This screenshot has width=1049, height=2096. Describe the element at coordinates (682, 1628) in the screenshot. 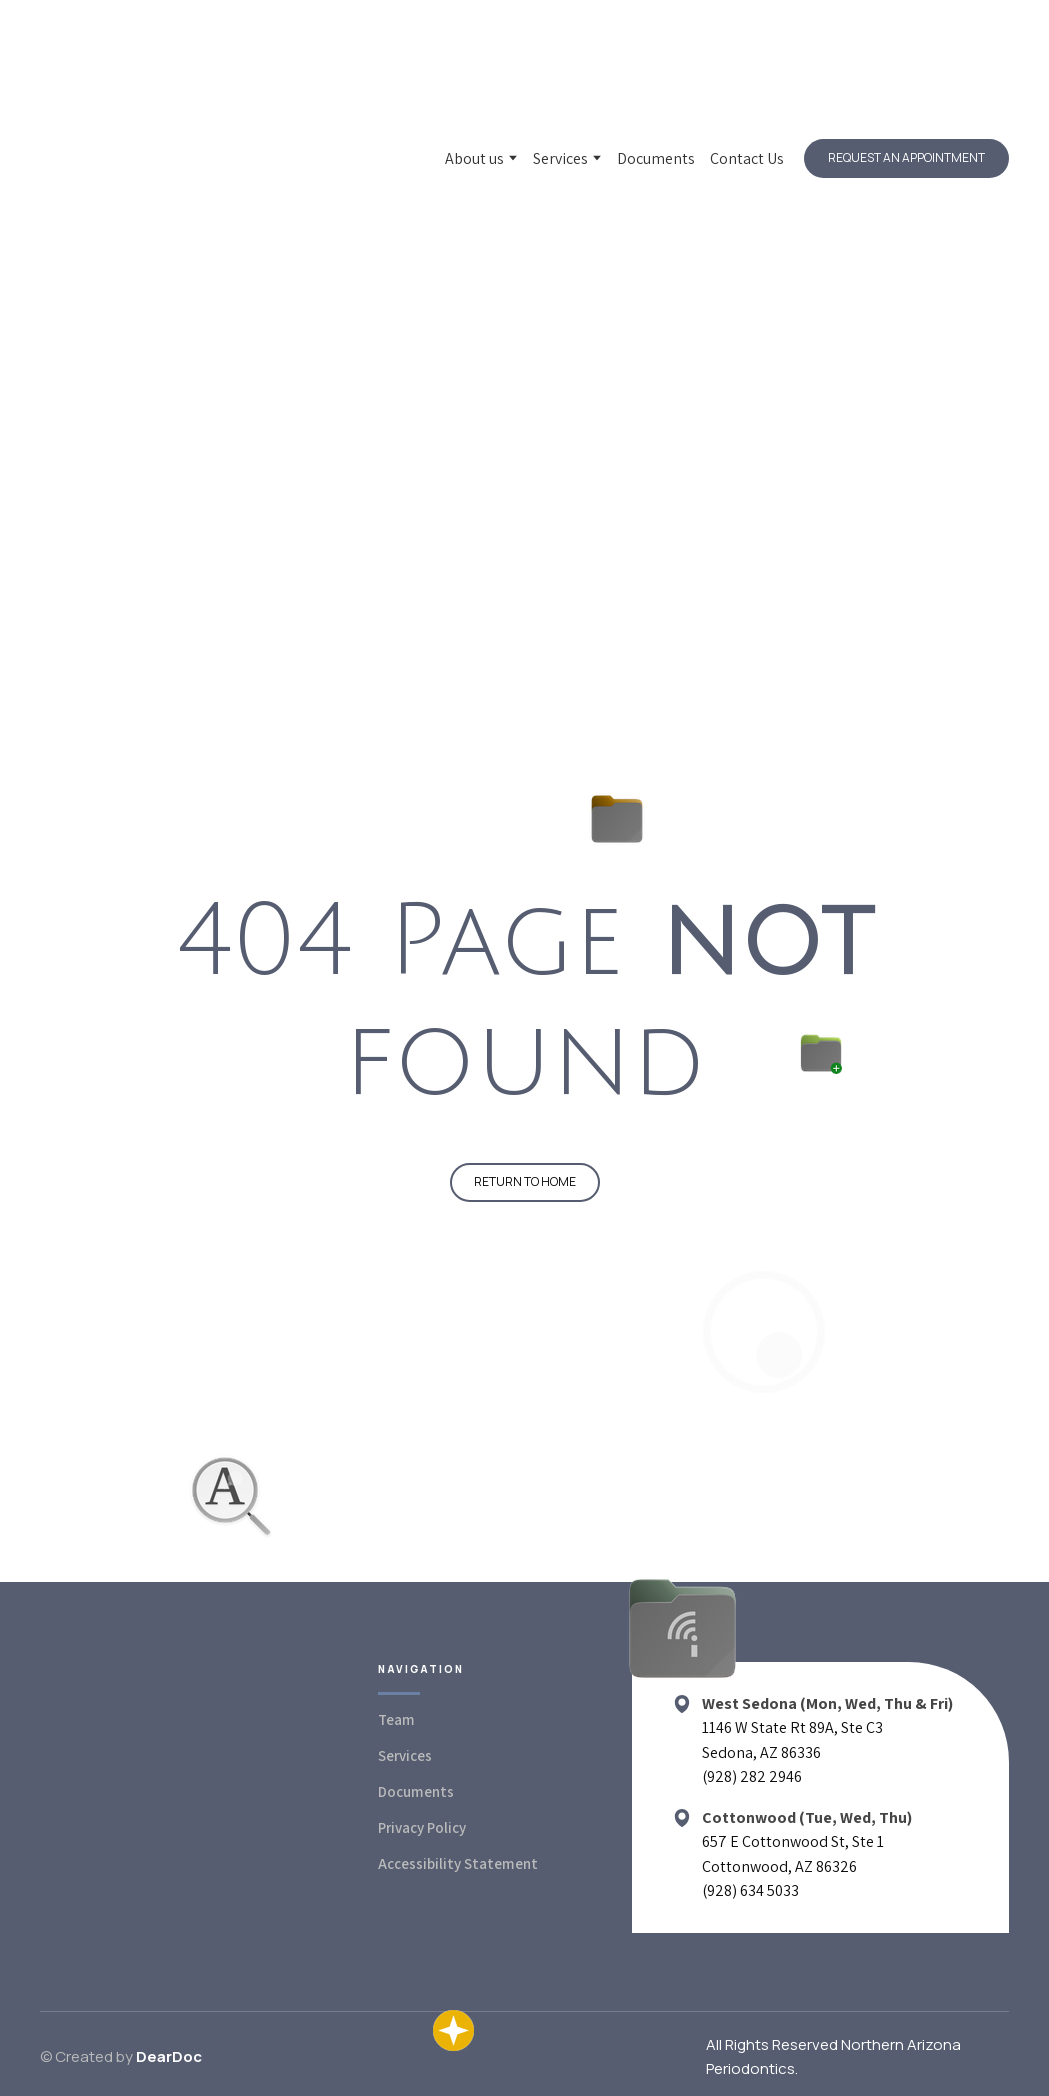

I see `open insync cloud sync folder` at that location.